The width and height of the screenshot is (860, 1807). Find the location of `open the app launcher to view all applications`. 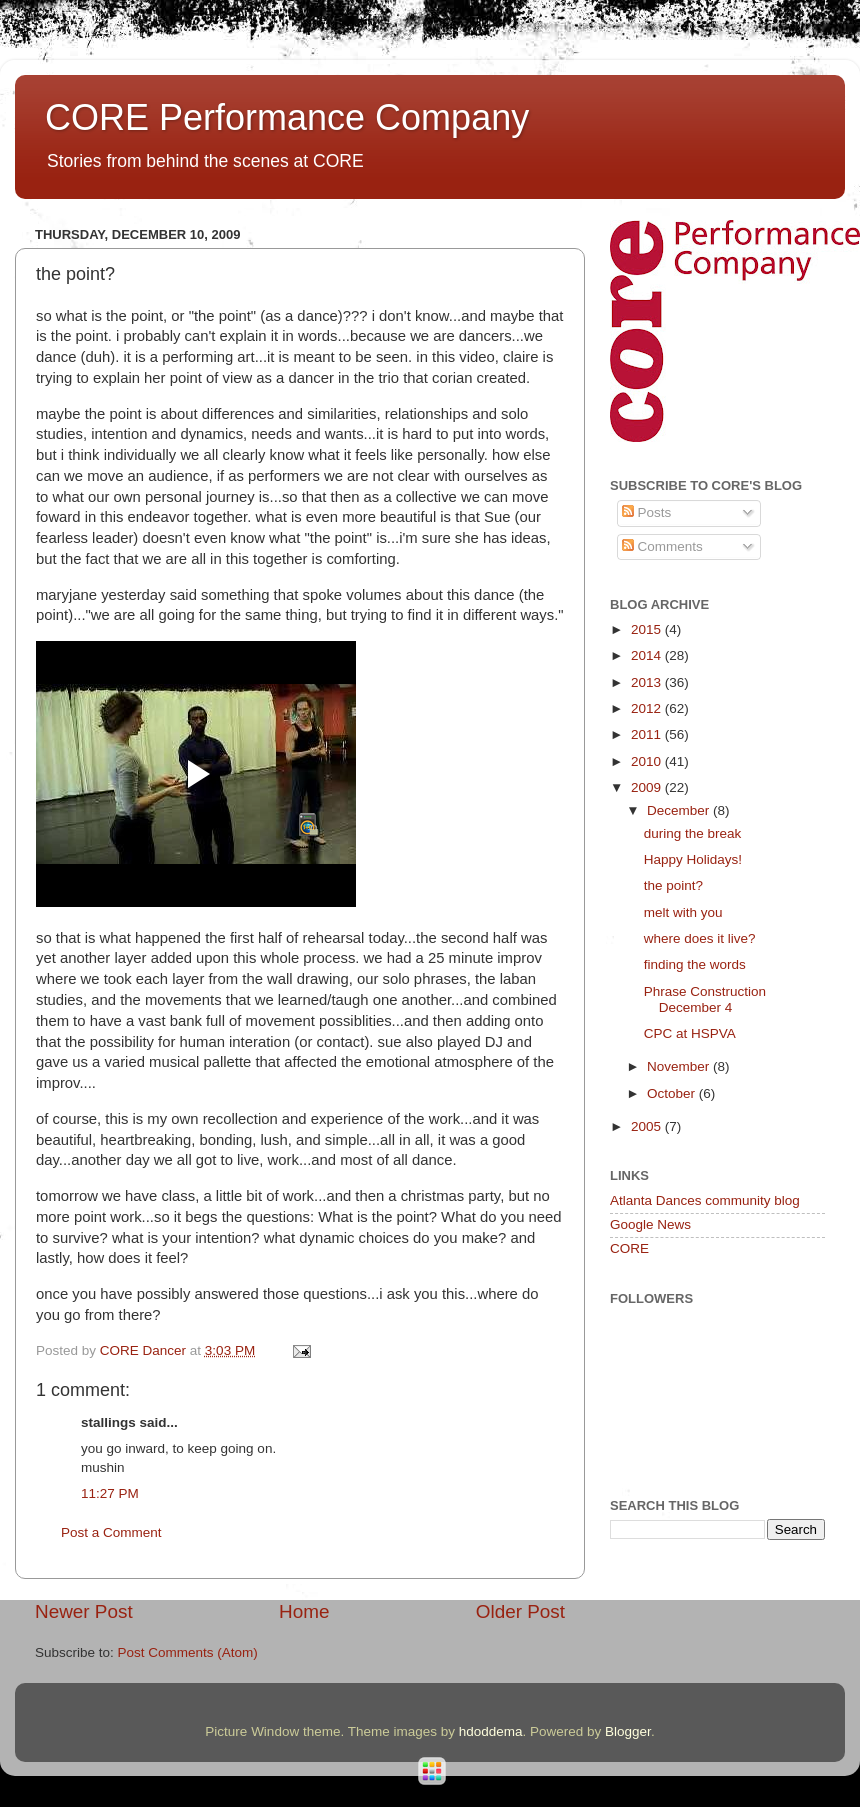

open the app launcher to view all applications is located at coordinates (432, 1771).